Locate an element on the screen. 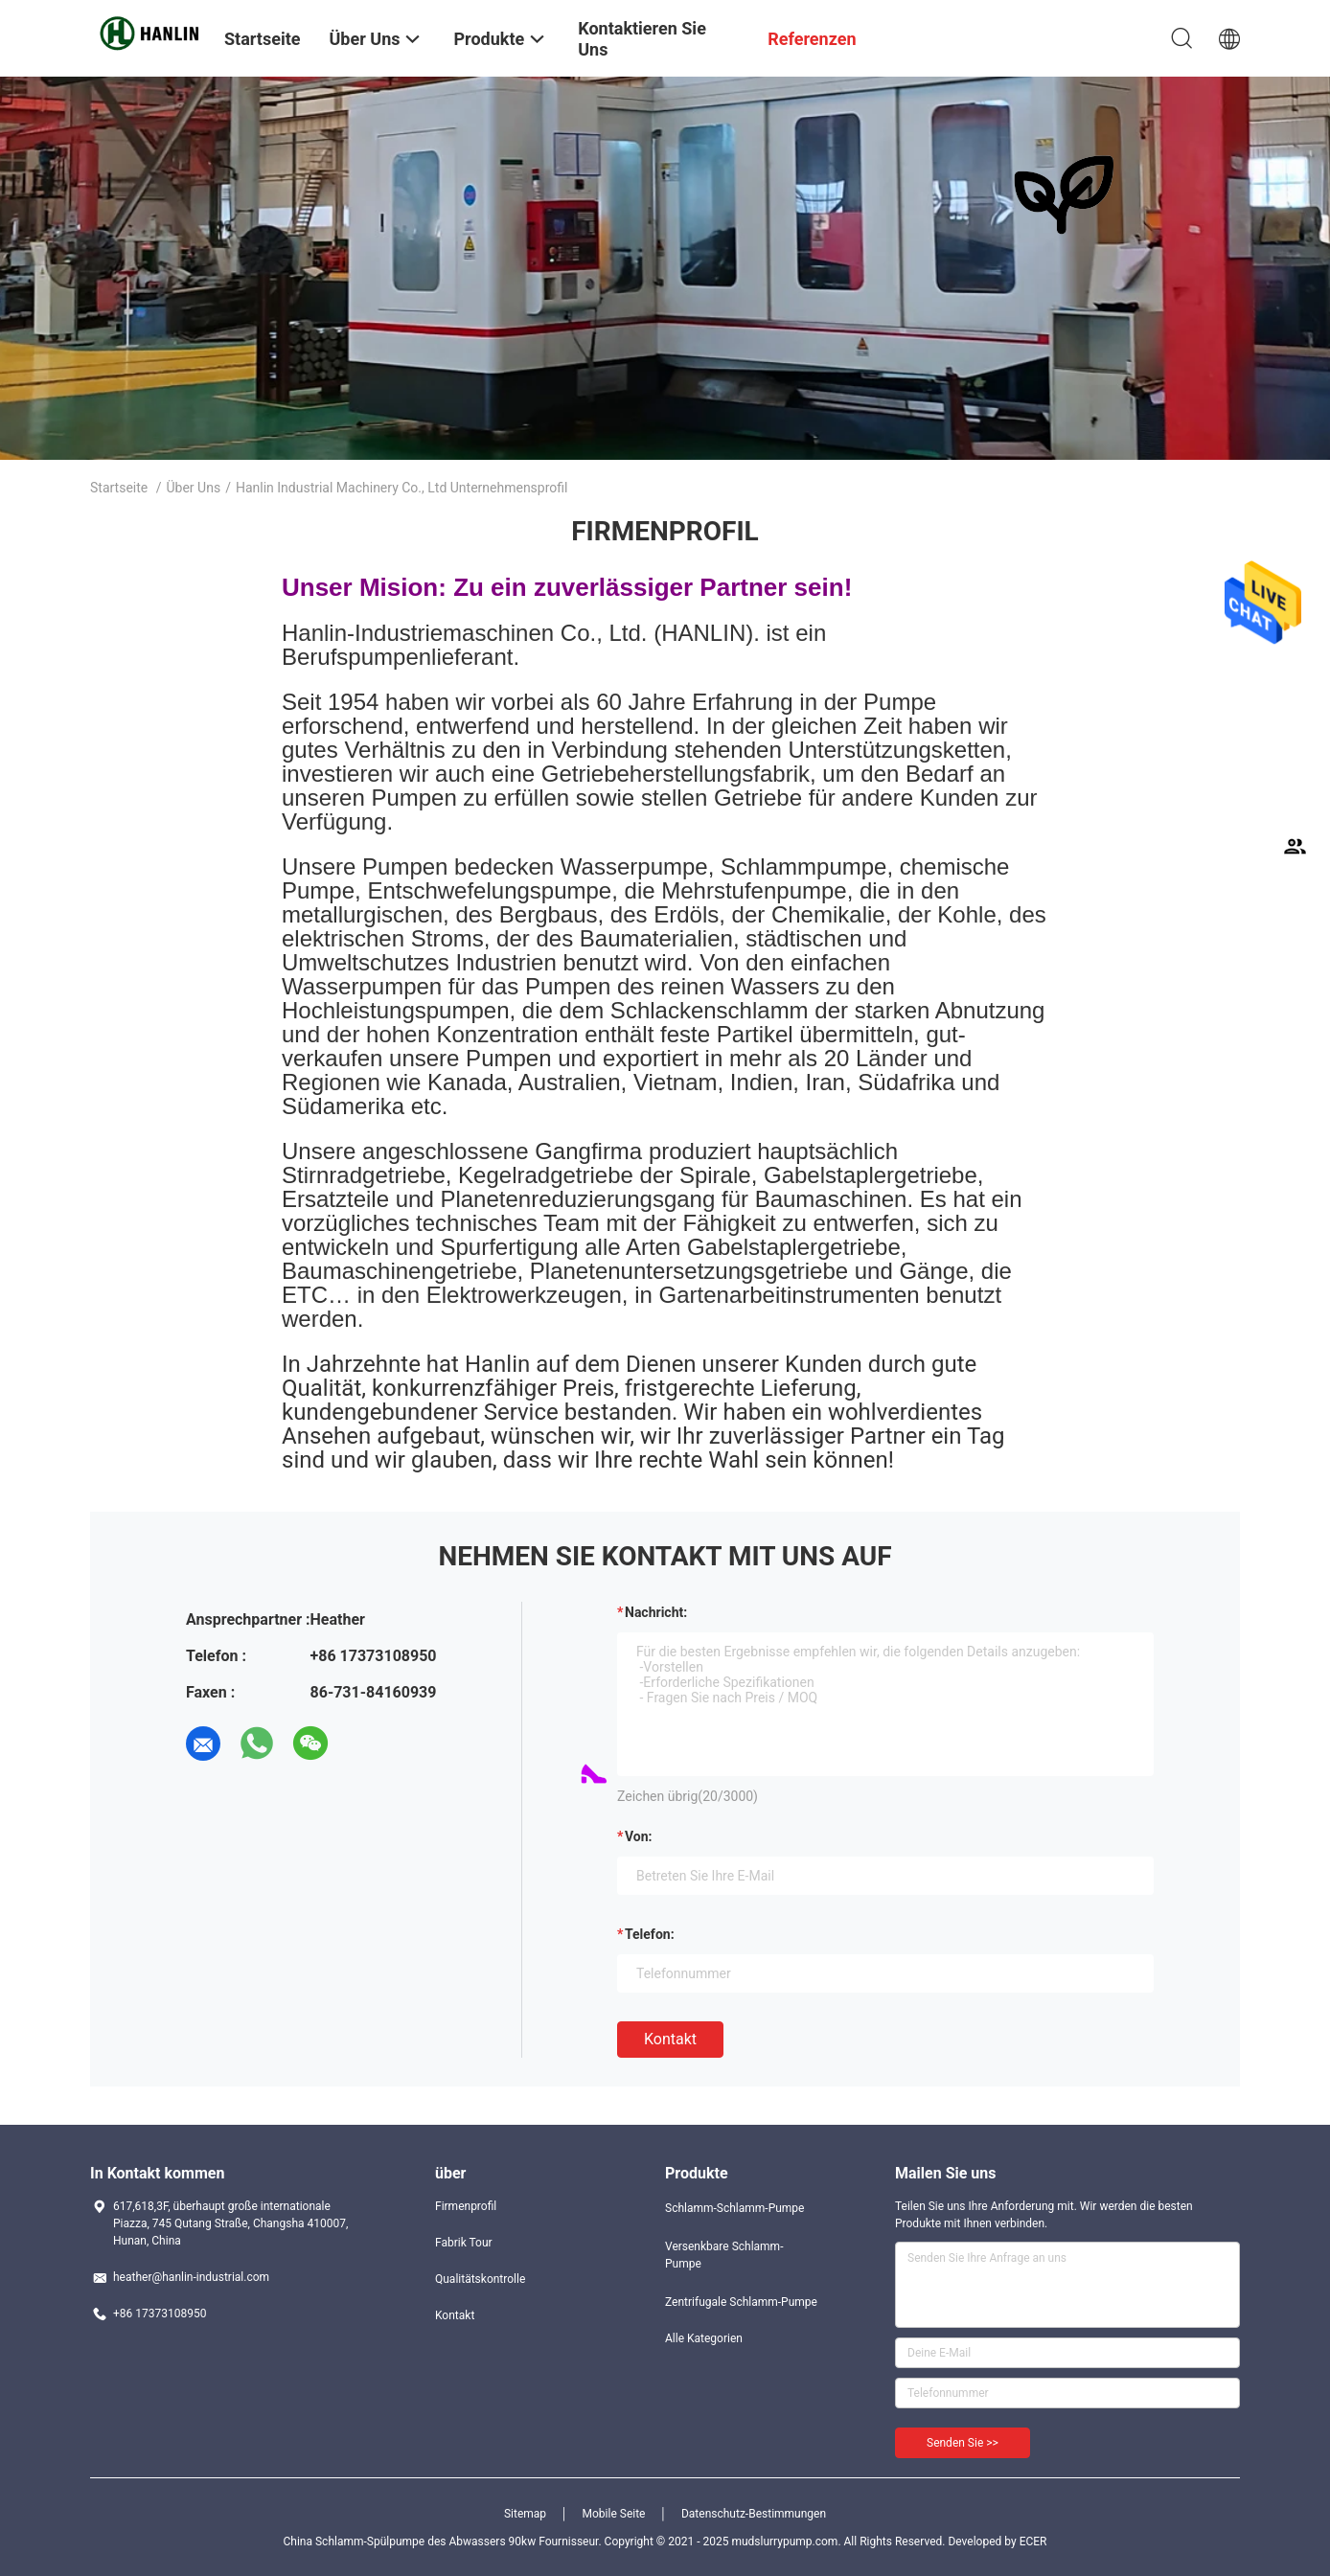 This screenshot has height=2576, width=1330. browse women's footwear category is located at coordinates (592, 1774).